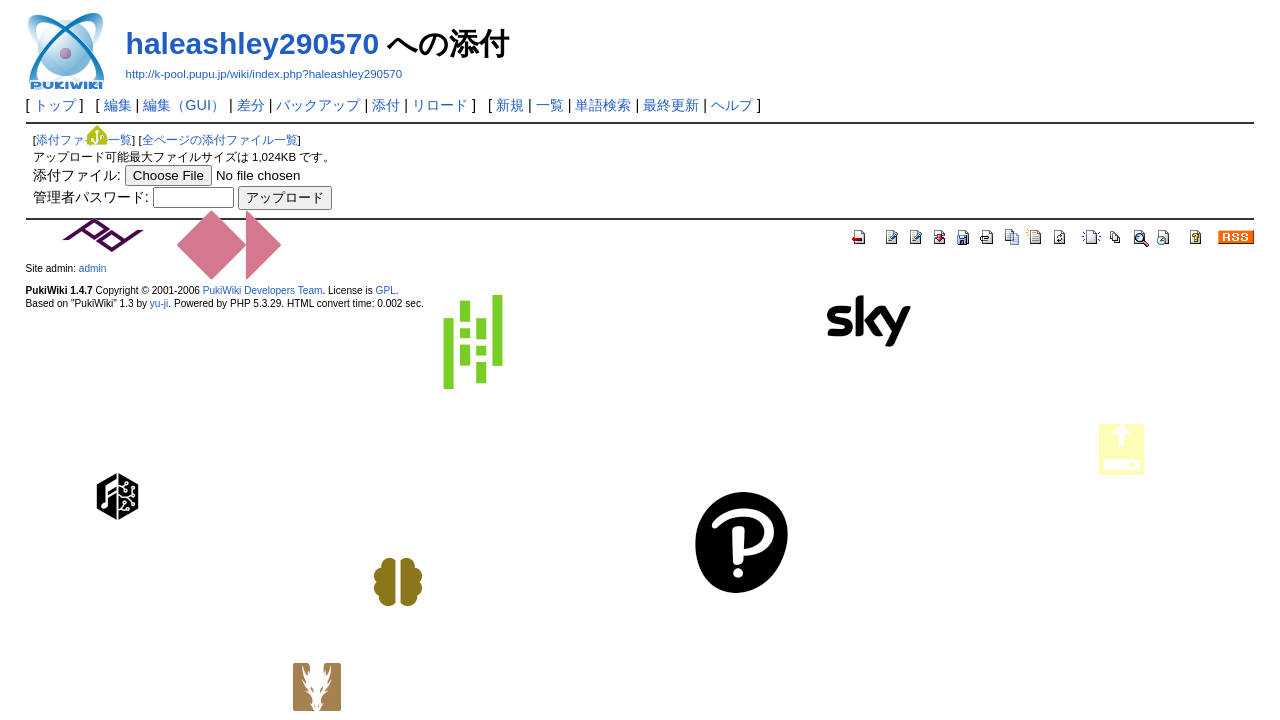  Describe the element at coordinates (97, 135) in the screenshot. I see `open Home Assistant app` at that location.